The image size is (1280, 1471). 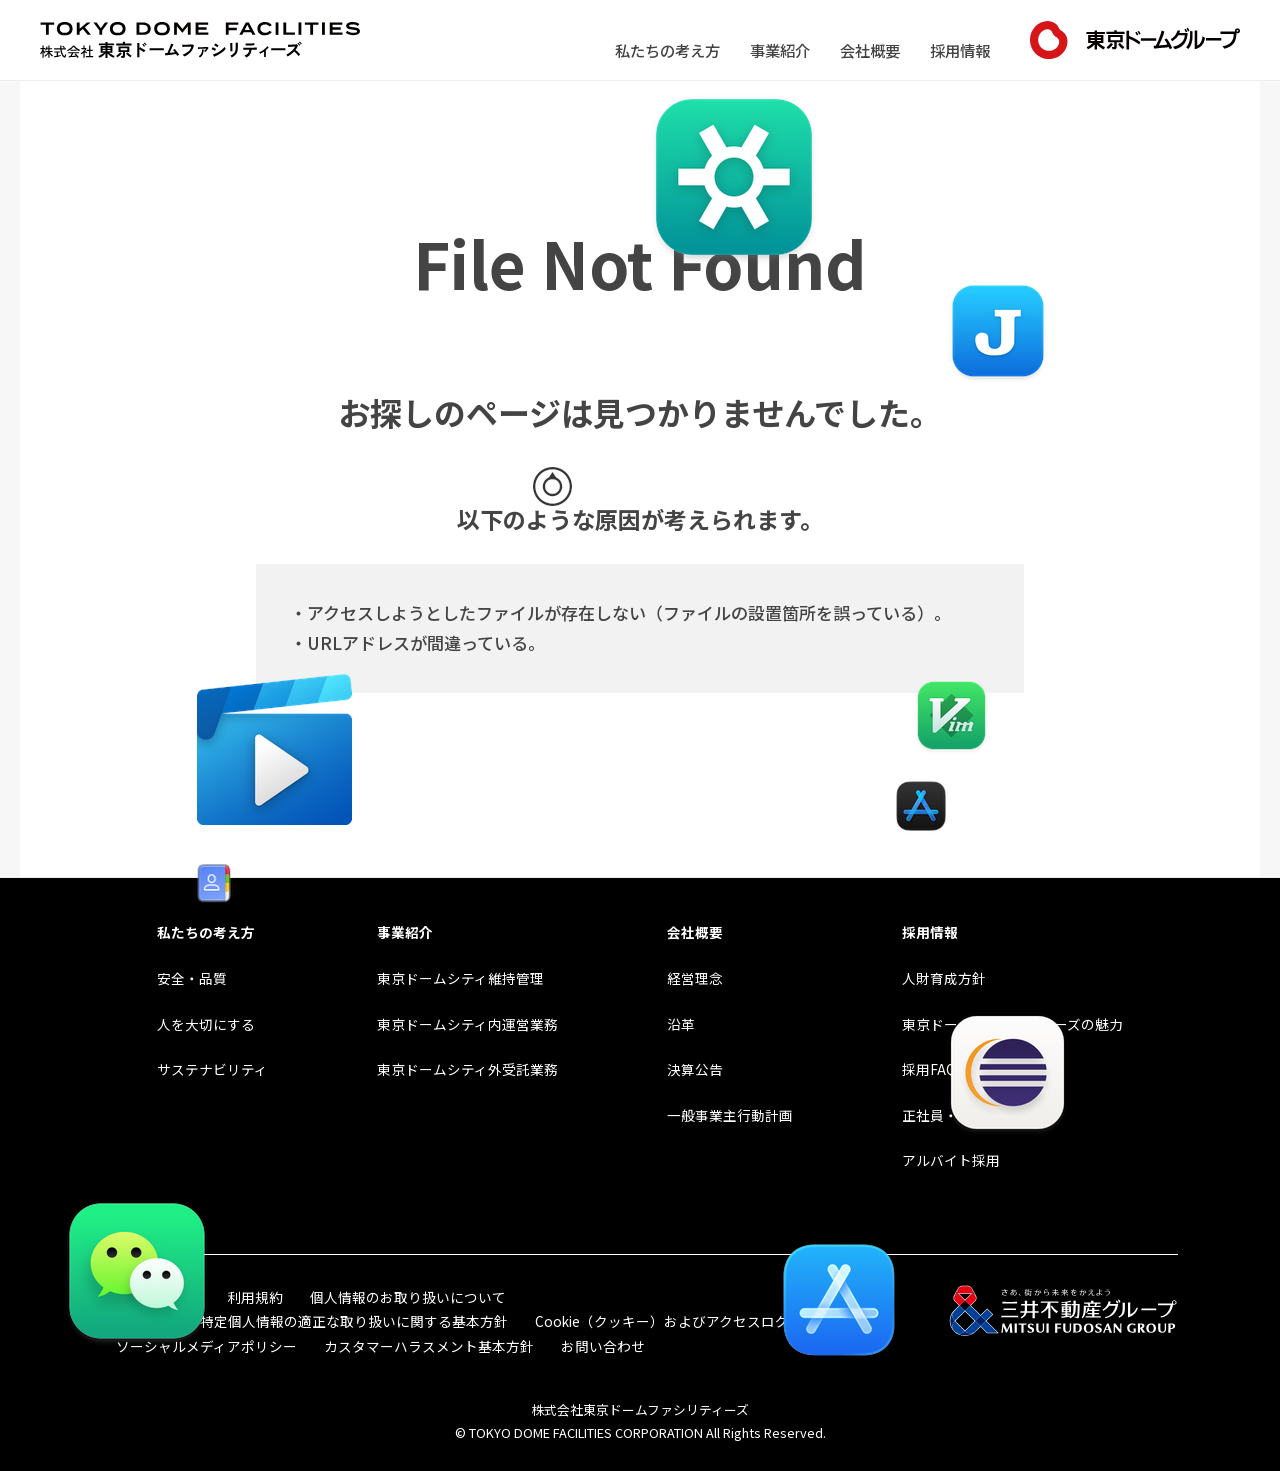 I want to click on access privacy settings, so click(x=552, y=486).